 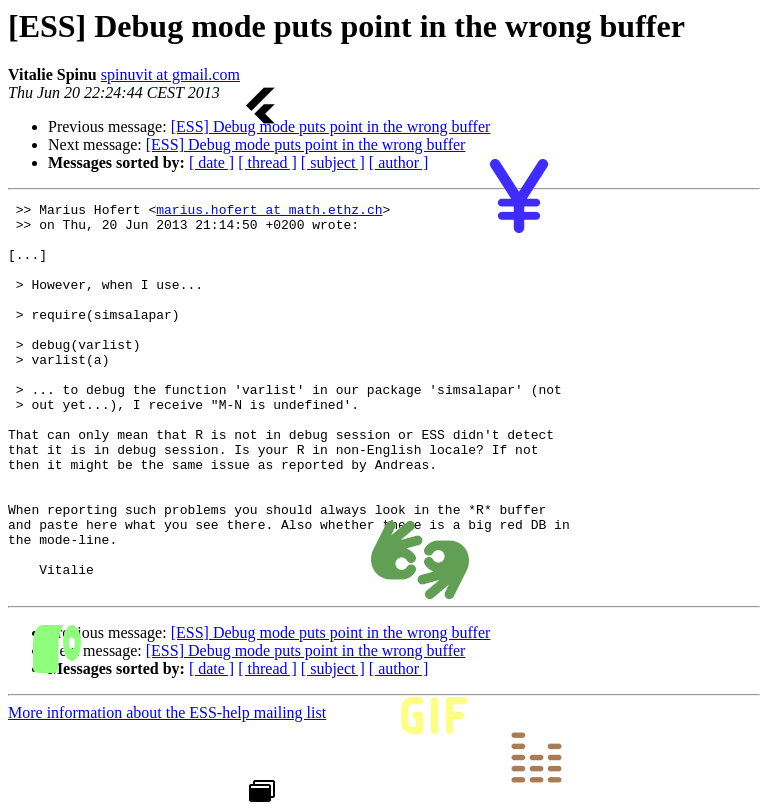 What do you see at coordinates (260, 105) in the screenshot?
I see `flutter framework logo` at bounding box center [260, 105].